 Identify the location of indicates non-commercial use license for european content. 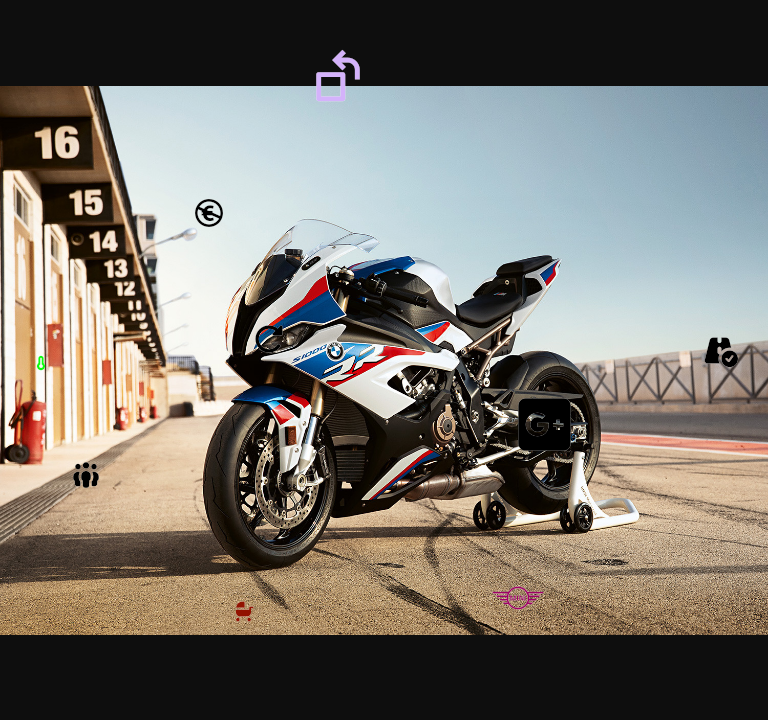
(209, 213).